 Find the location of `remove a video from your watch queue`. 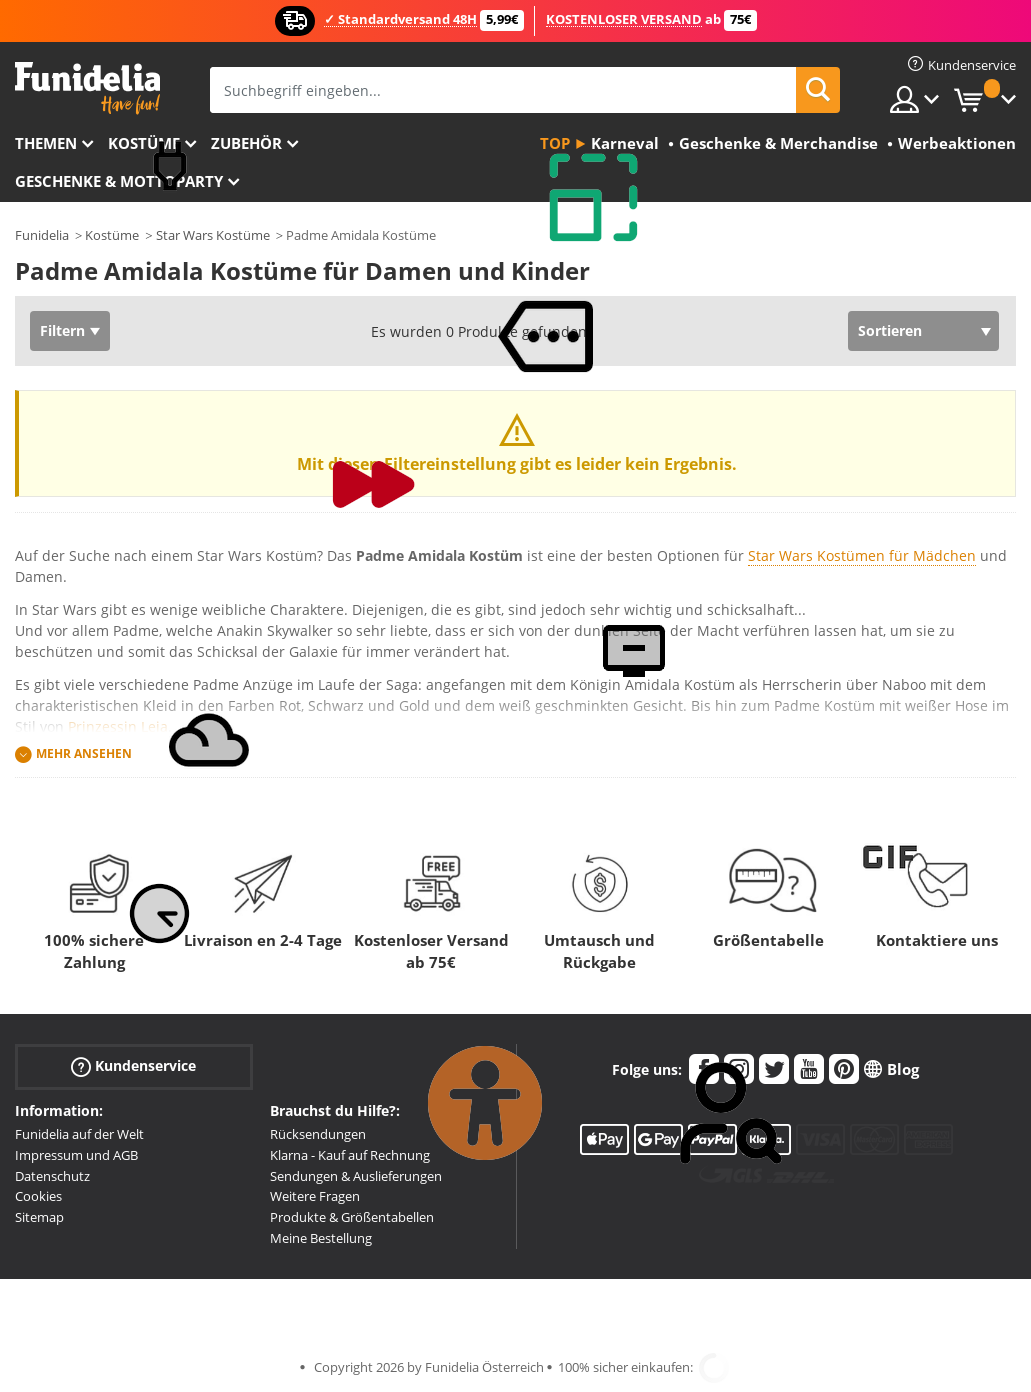

remove a video from your watch queue is located at coordinates (634, 651).